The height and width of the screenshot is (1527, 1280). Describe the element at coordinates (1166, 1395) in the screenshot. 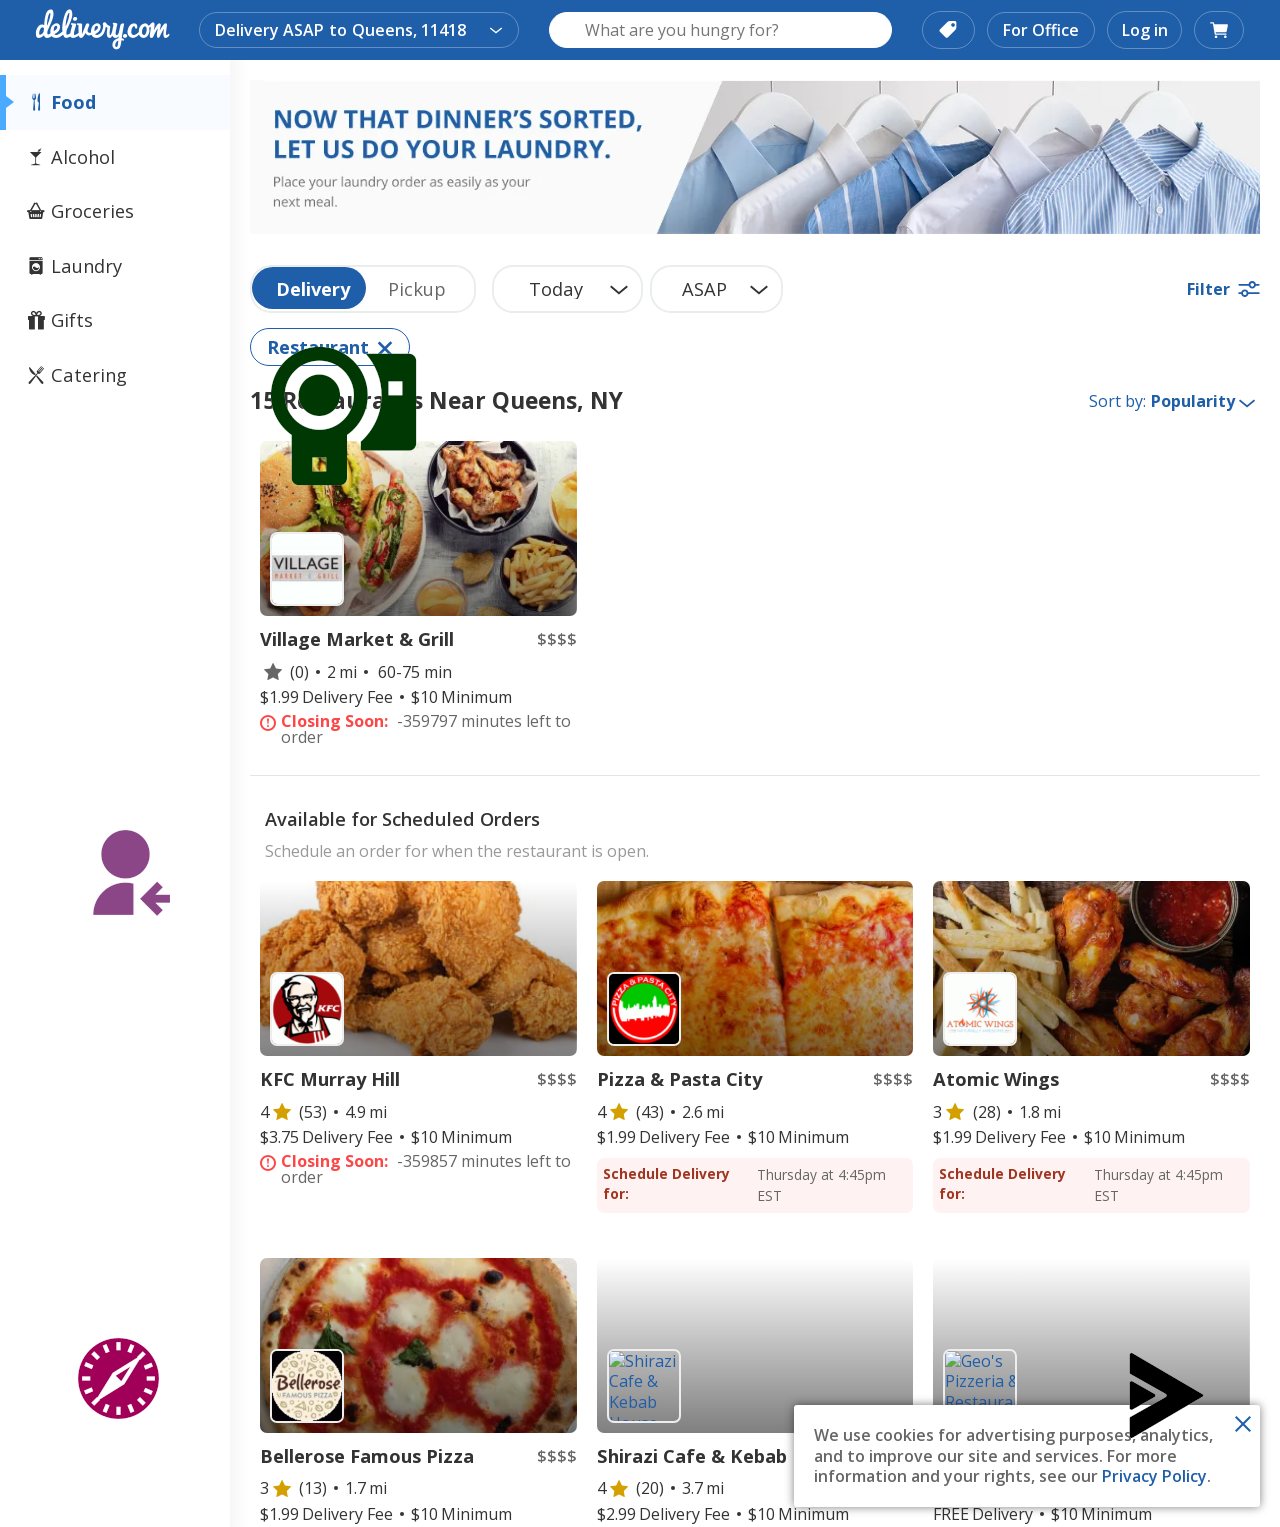

I see `open the LibreTube app` at that location.